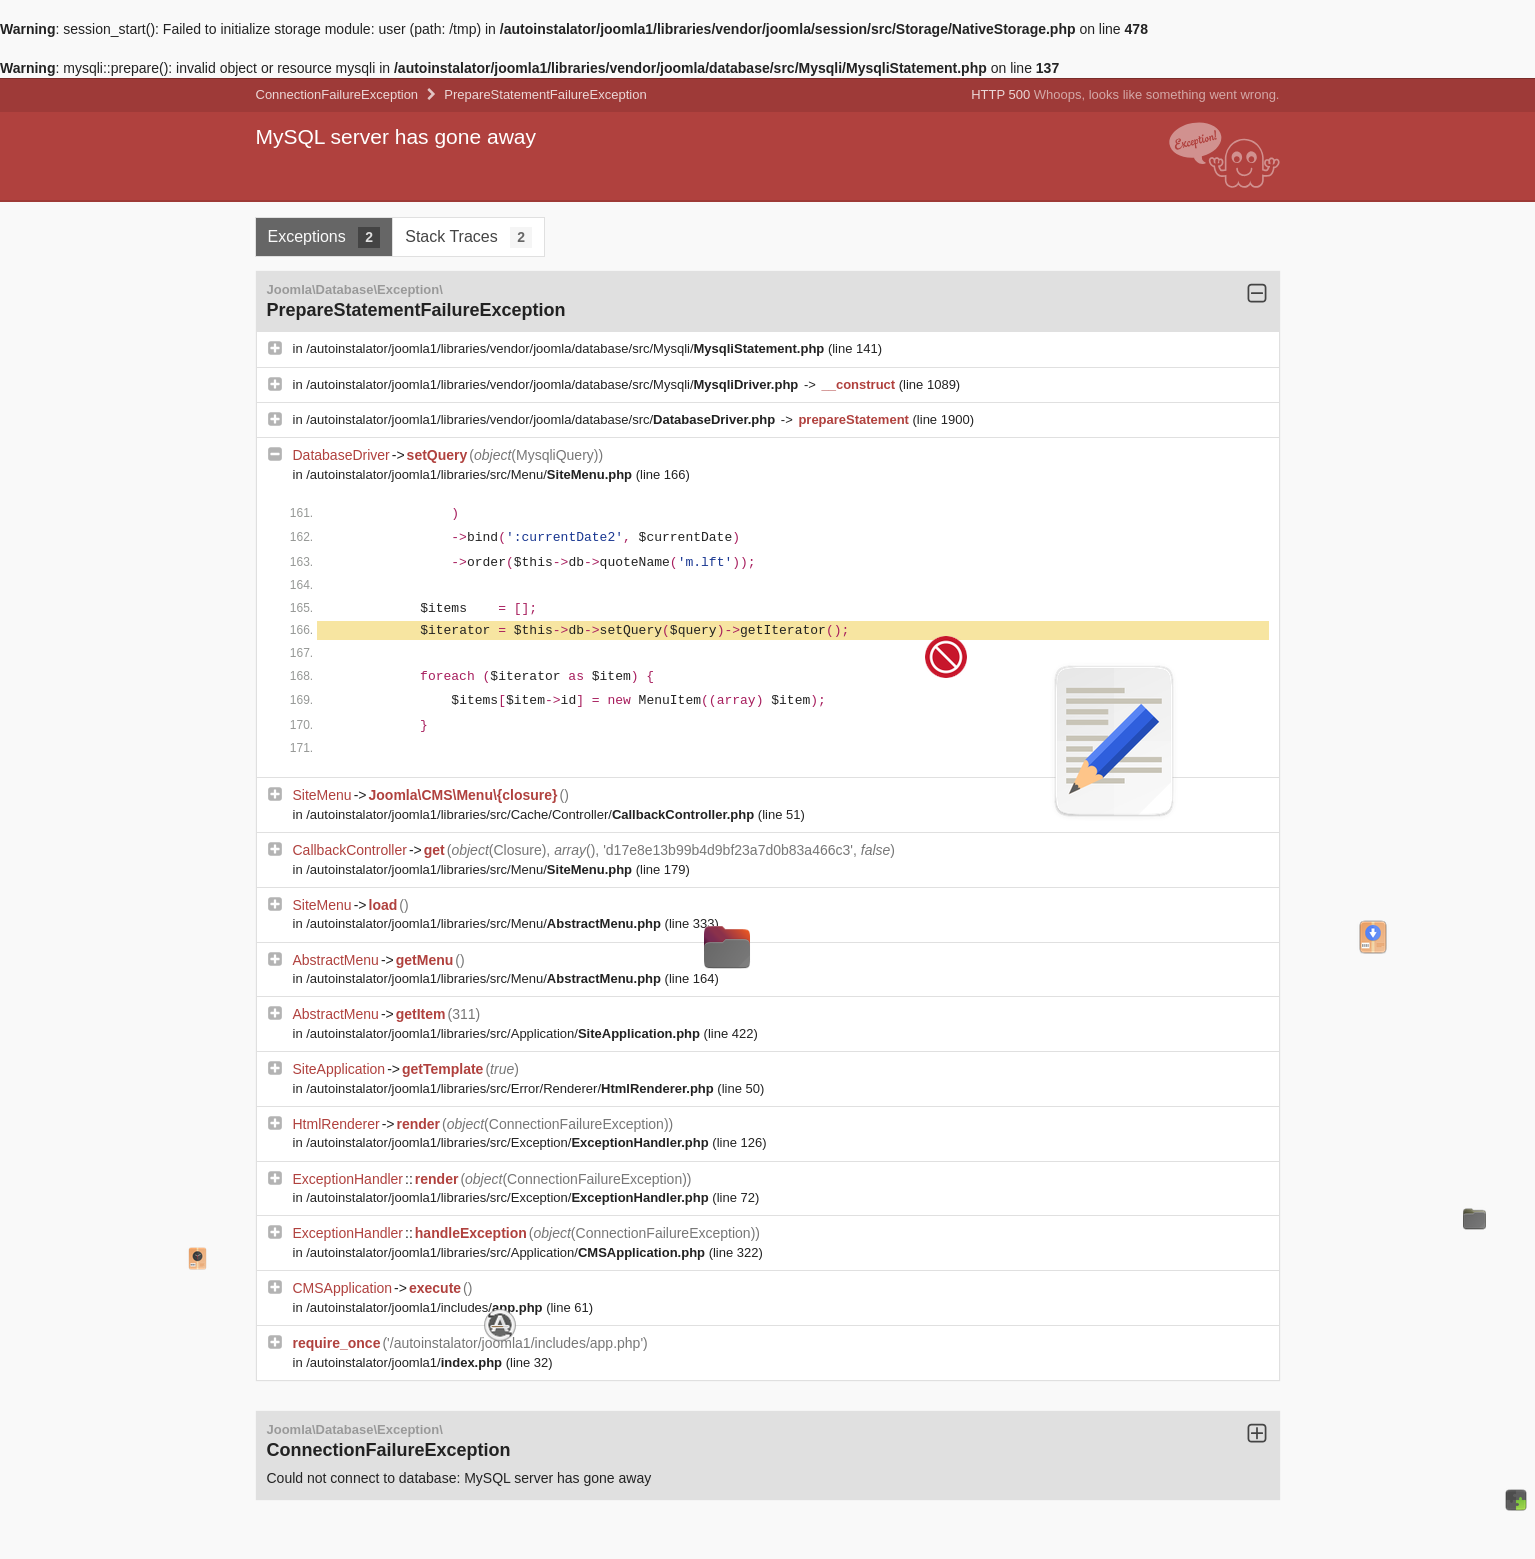  Describe the element at coordinates (946, 657) in the screenshot. I see `delete selected email message` at that location.